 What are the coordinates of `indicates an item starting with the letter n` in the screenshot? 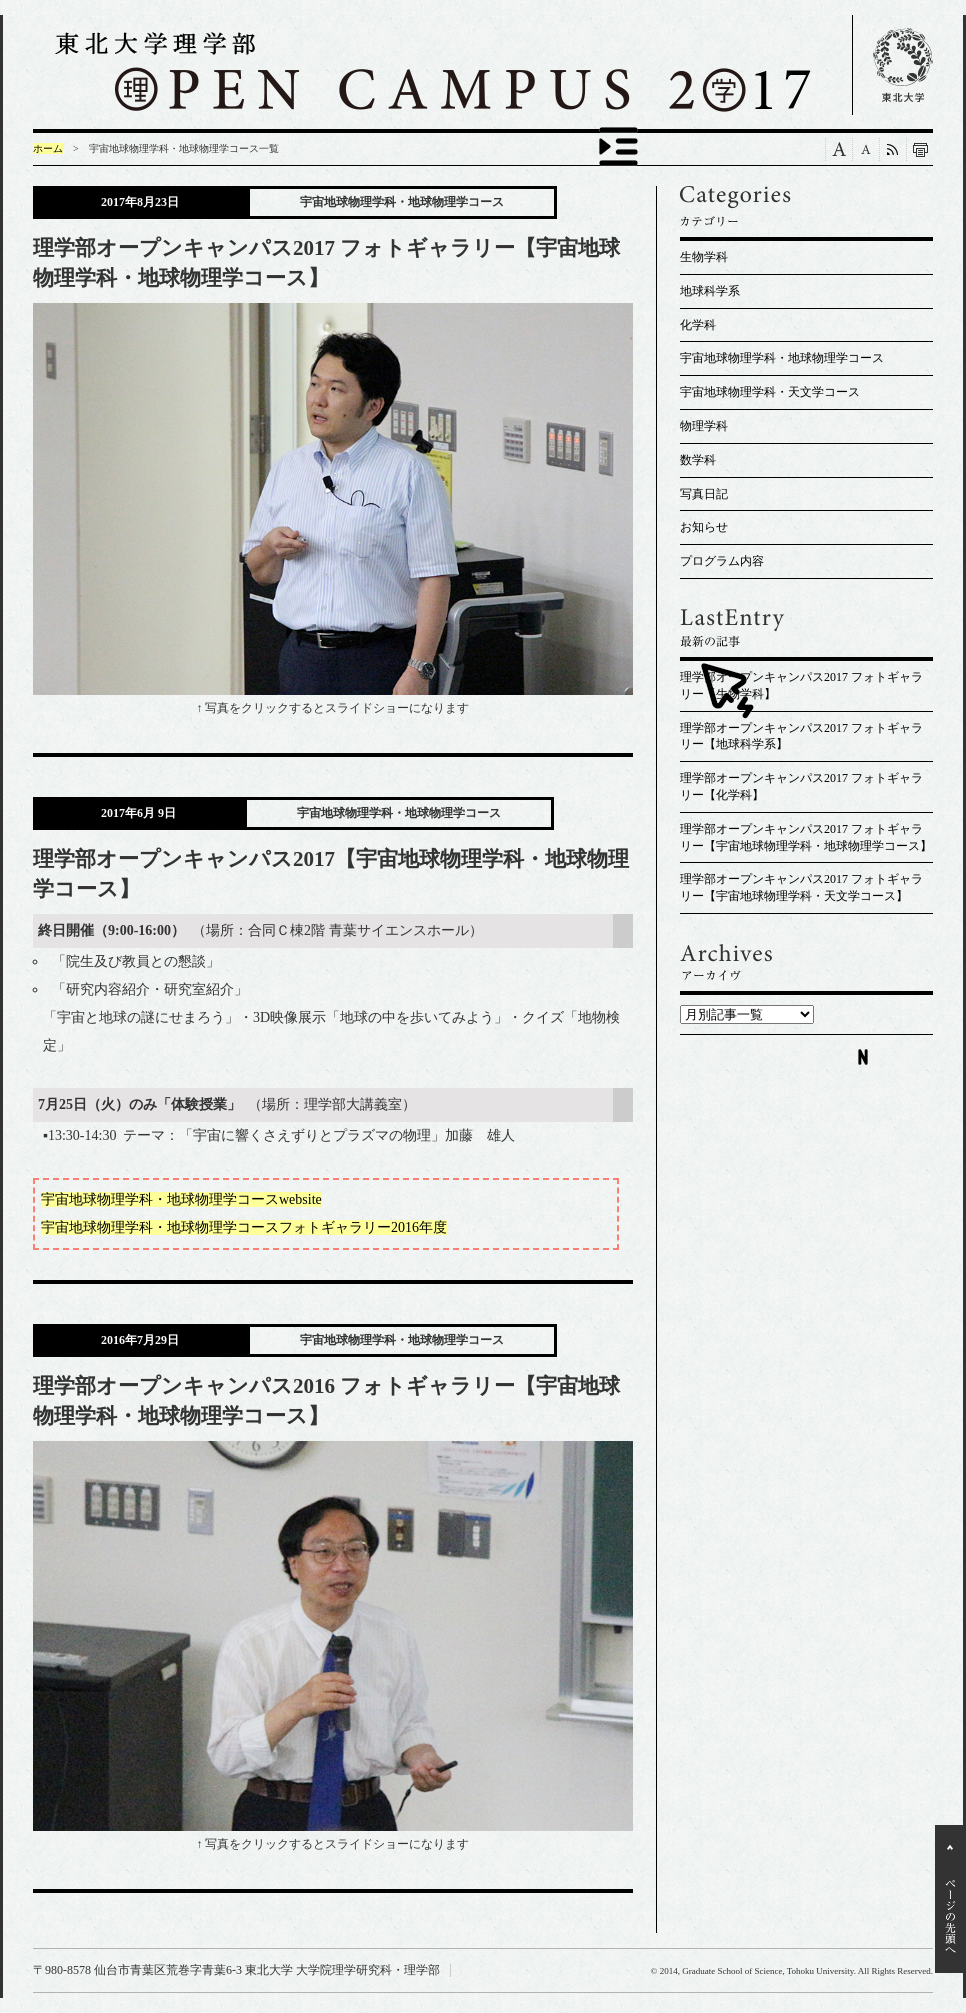 It's located at (863, 1057).